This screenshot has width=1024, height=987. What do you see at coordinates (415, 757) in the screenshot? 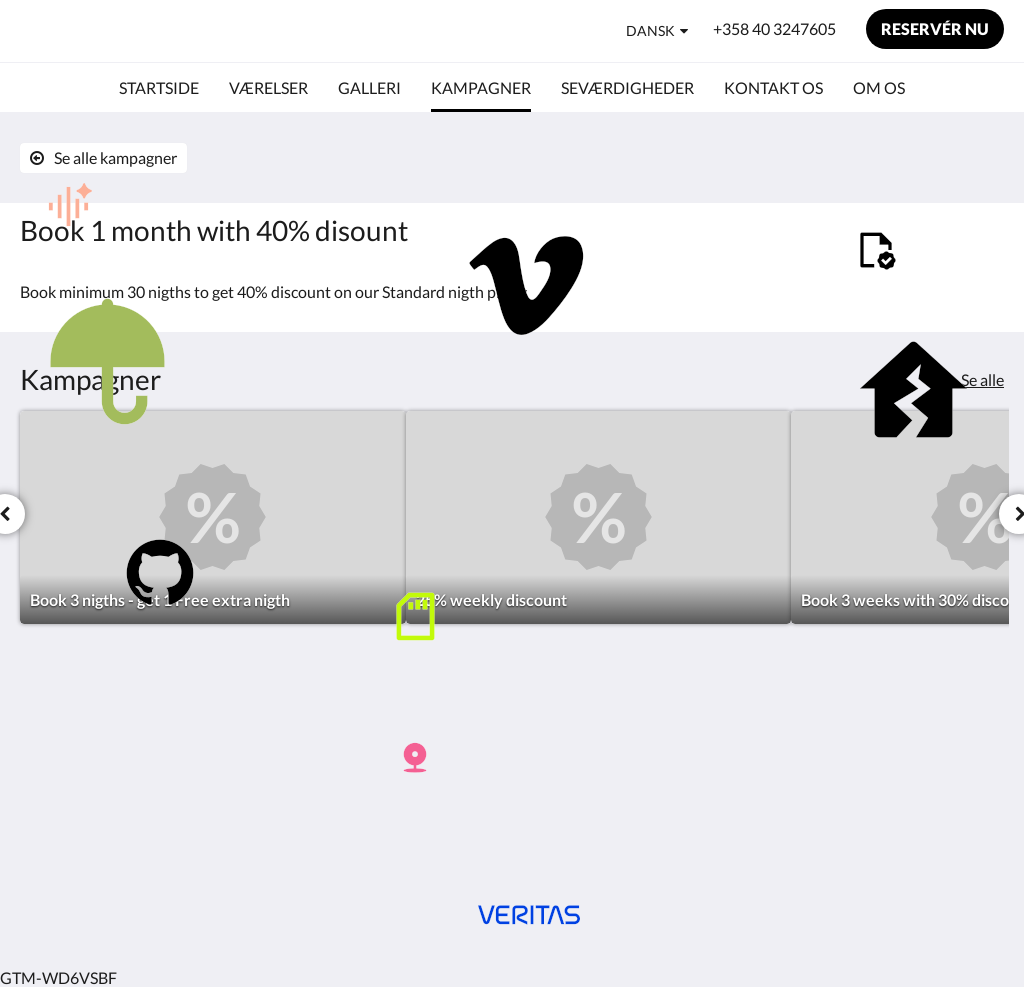
I see `view location with surrounding area range` at bounding box center [415, 757].